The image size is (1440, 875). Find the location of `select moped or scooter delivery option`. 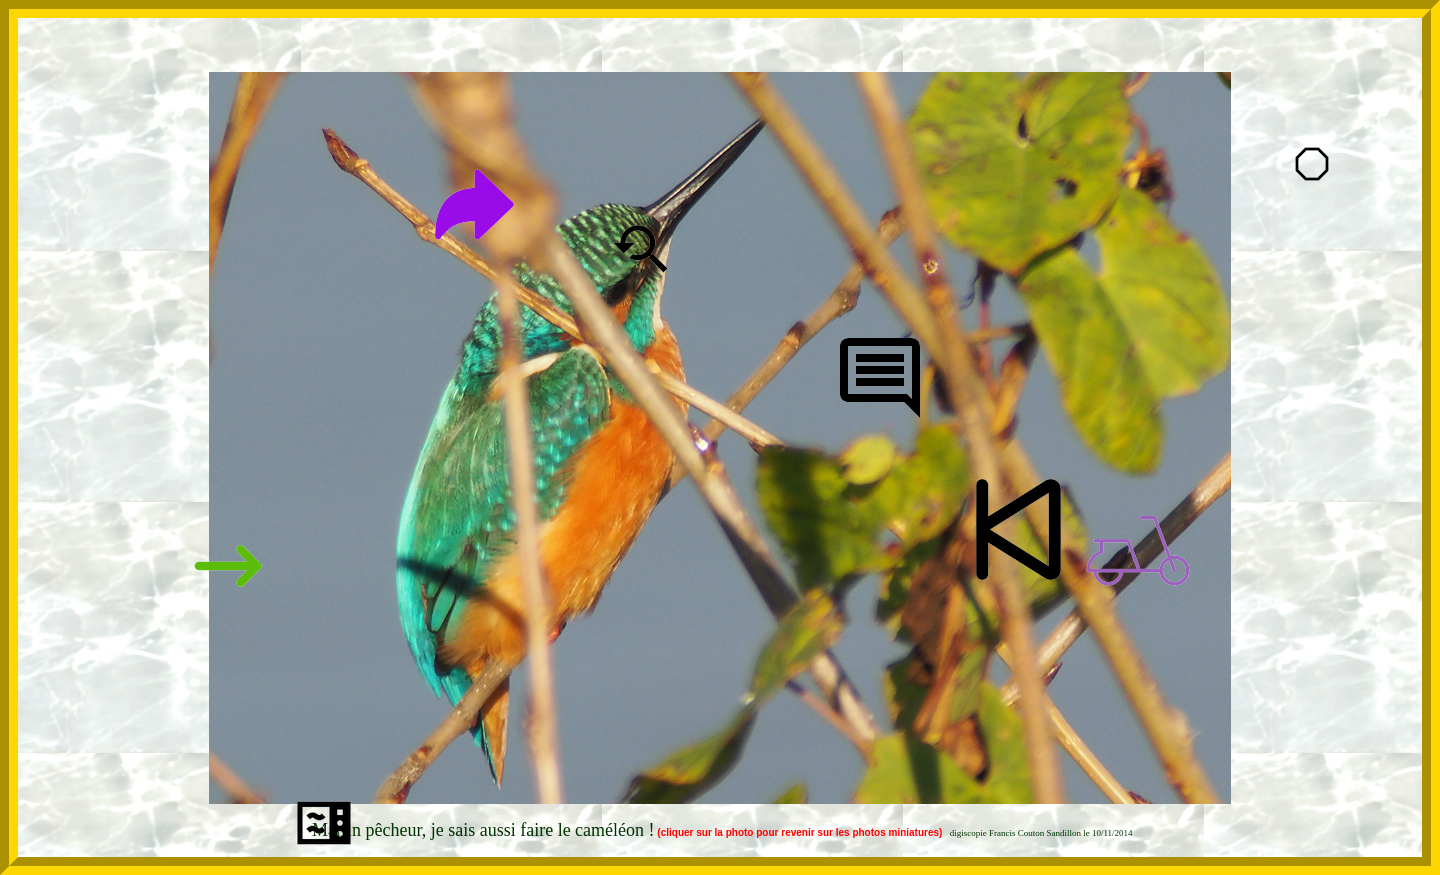

select moped or scooter delivery option is located at coordinates (1138, 554).